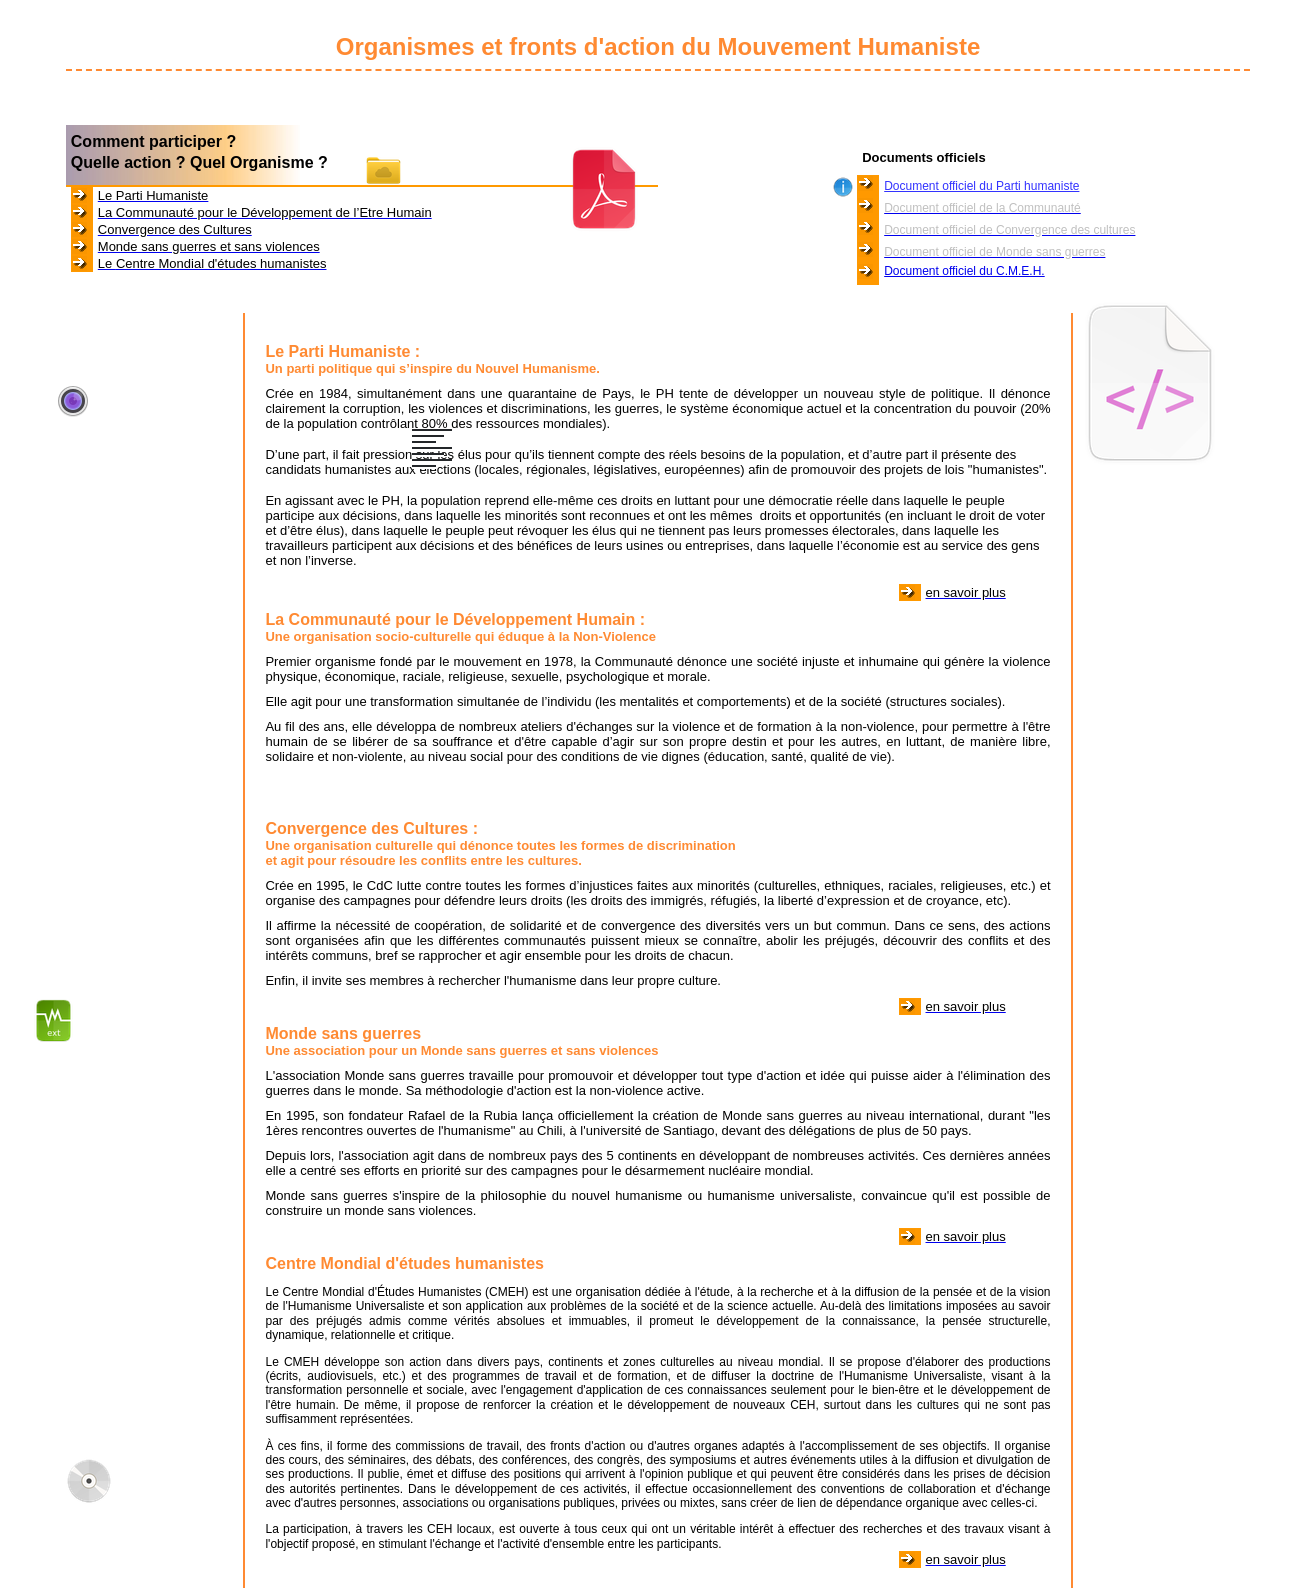 This screenshot has height=1588, width=1316. Describe the element at coordinates (73, 401) in the screenshot. I see `open the camera app` at that location.